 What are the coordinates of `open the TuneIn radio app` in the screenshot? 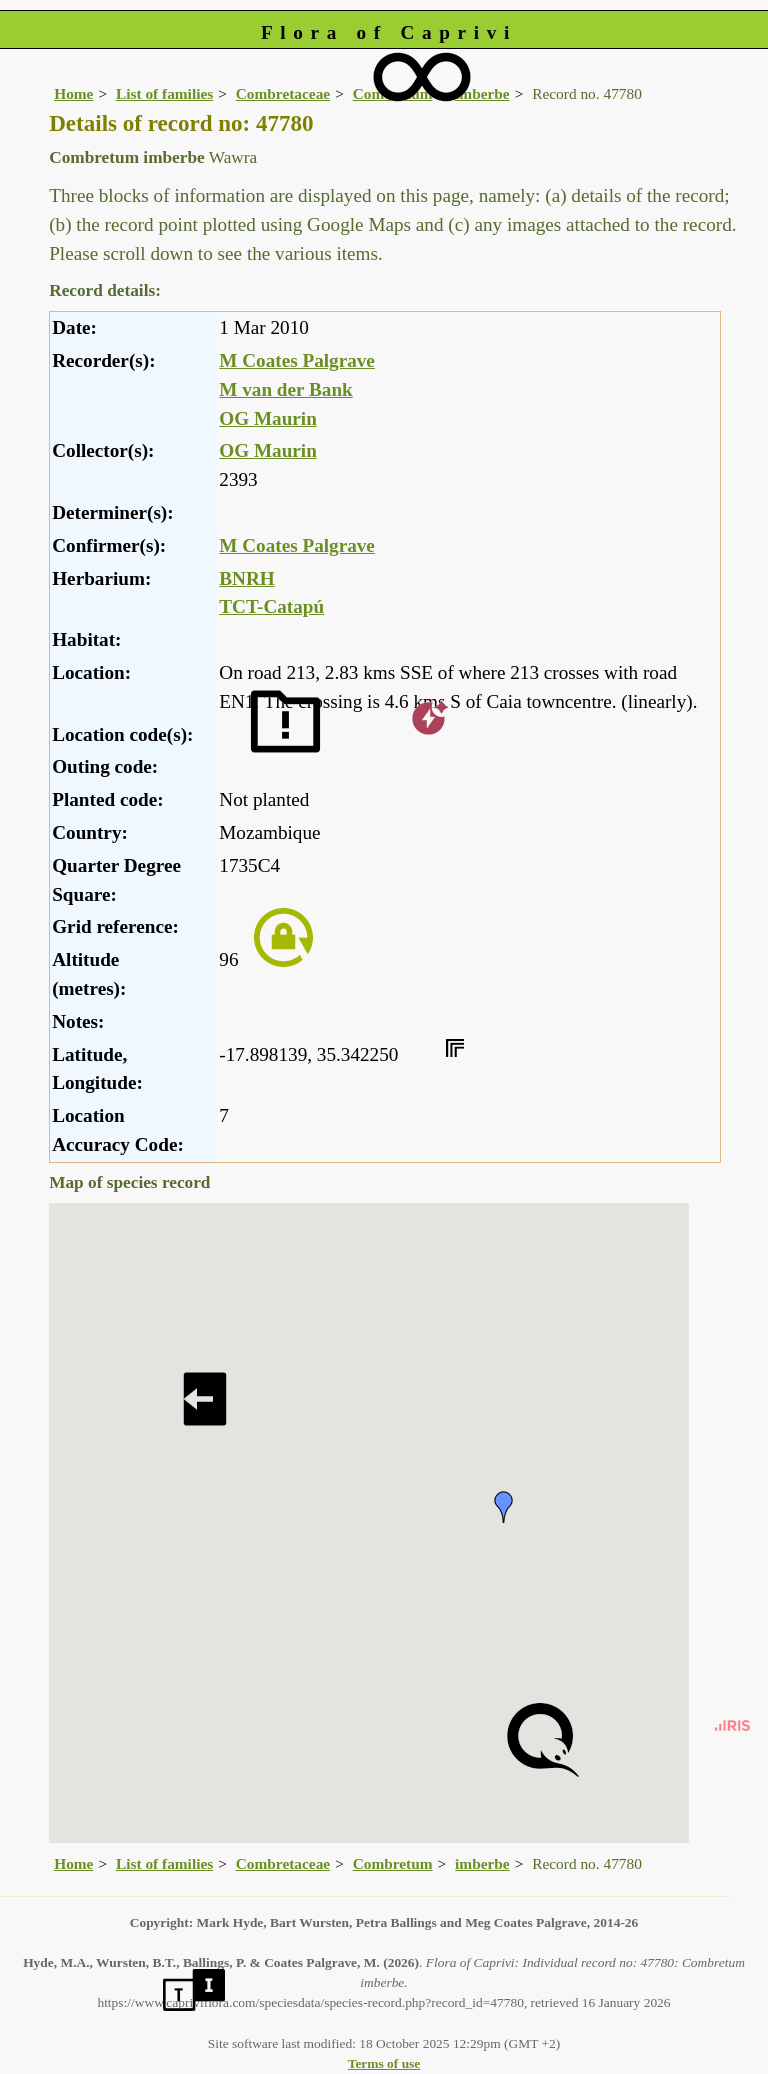 It's located at (194, 1990).